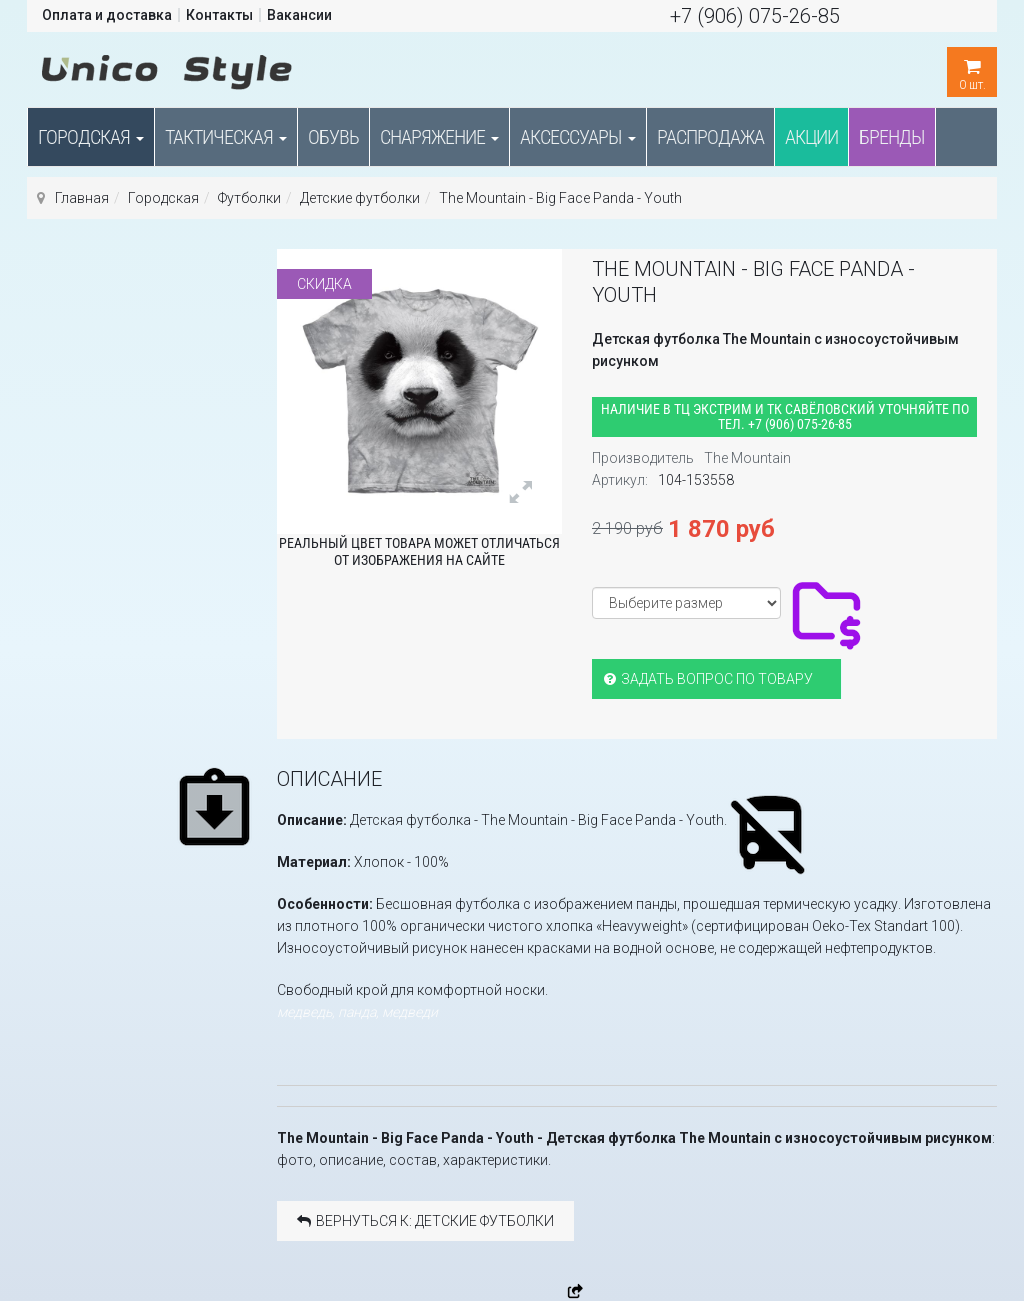 The width and height of the screenshot is (1024, 1301). I want to click on access financial documents folder, so click(826, 612).